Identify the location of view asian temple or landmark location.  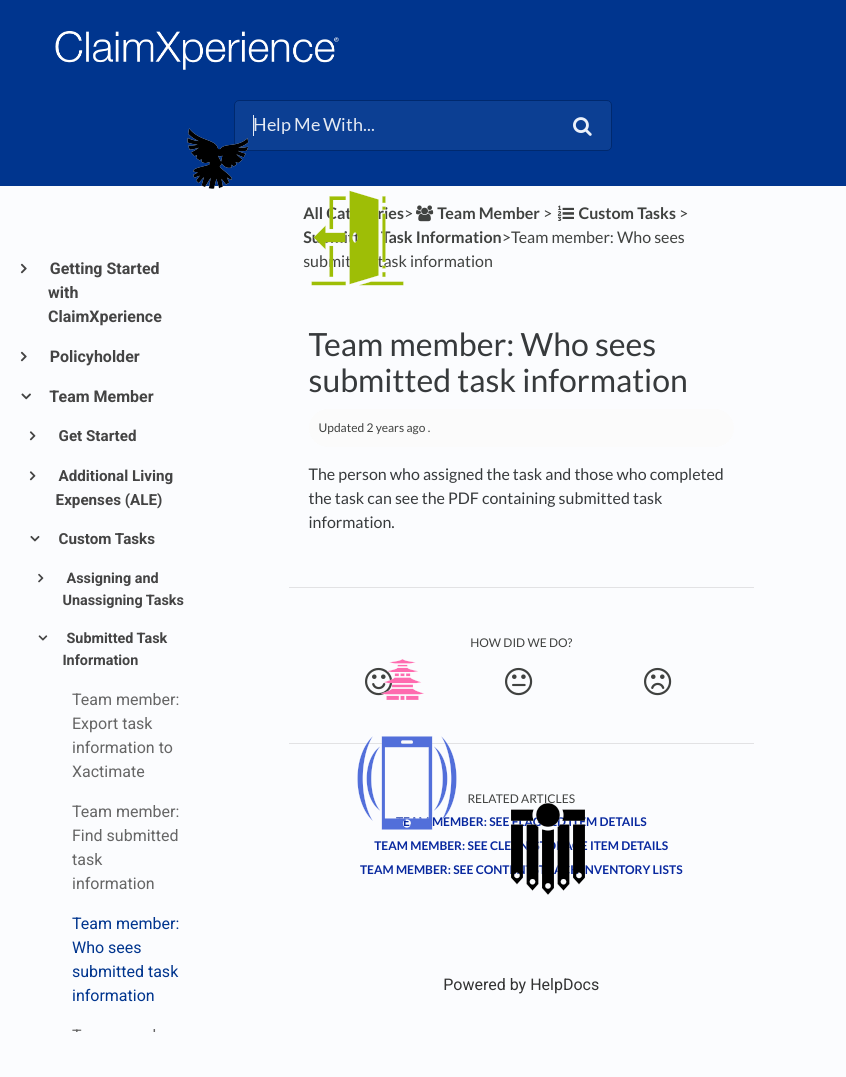
(402, 679).